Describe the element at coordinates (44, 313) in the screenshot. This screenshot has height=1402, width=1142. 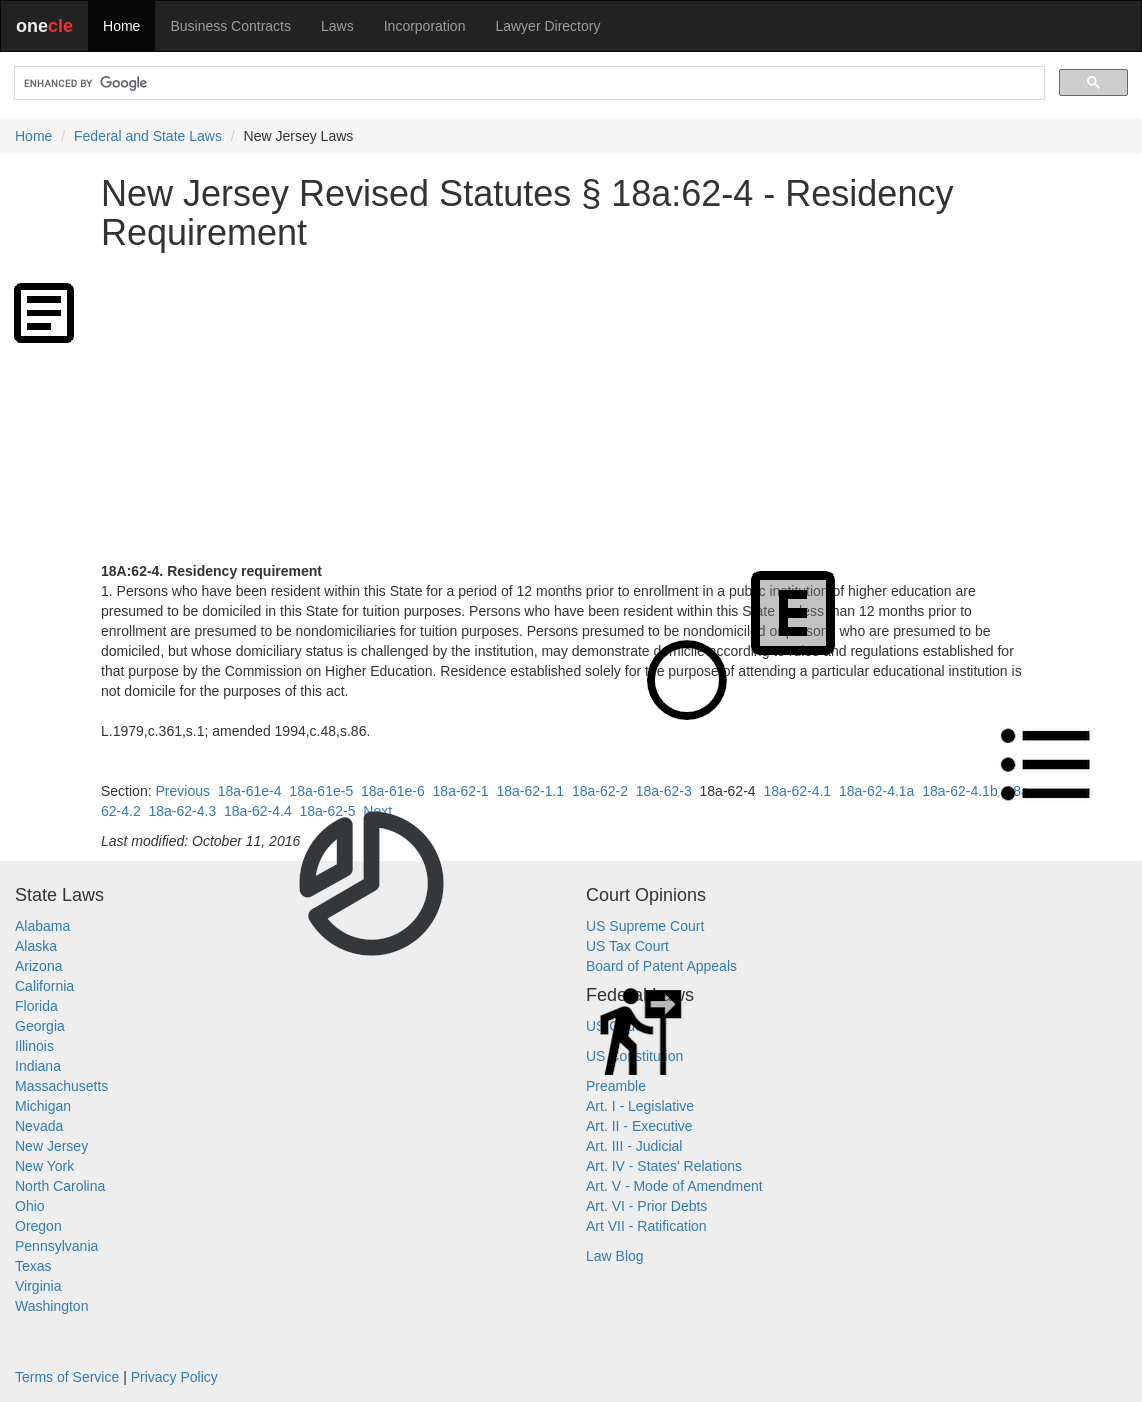
I see `view article or document` at that location.